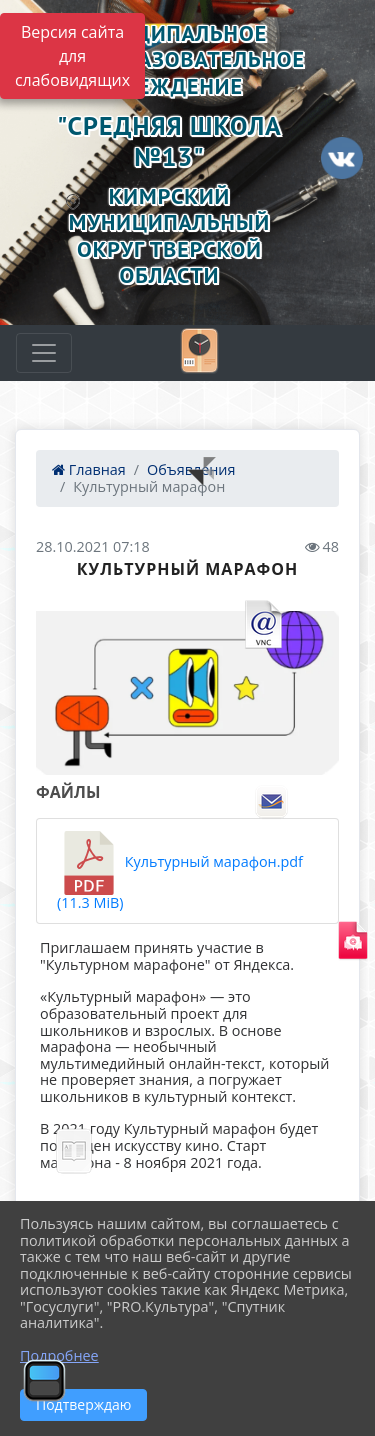 Image resolution: width=375 pixels, height=1436 pixels. What do you see at coordinates (353, 941) in the screenshot?
I see `a partially downloaded or incomplete email message file` at bounding box center [353, 941].